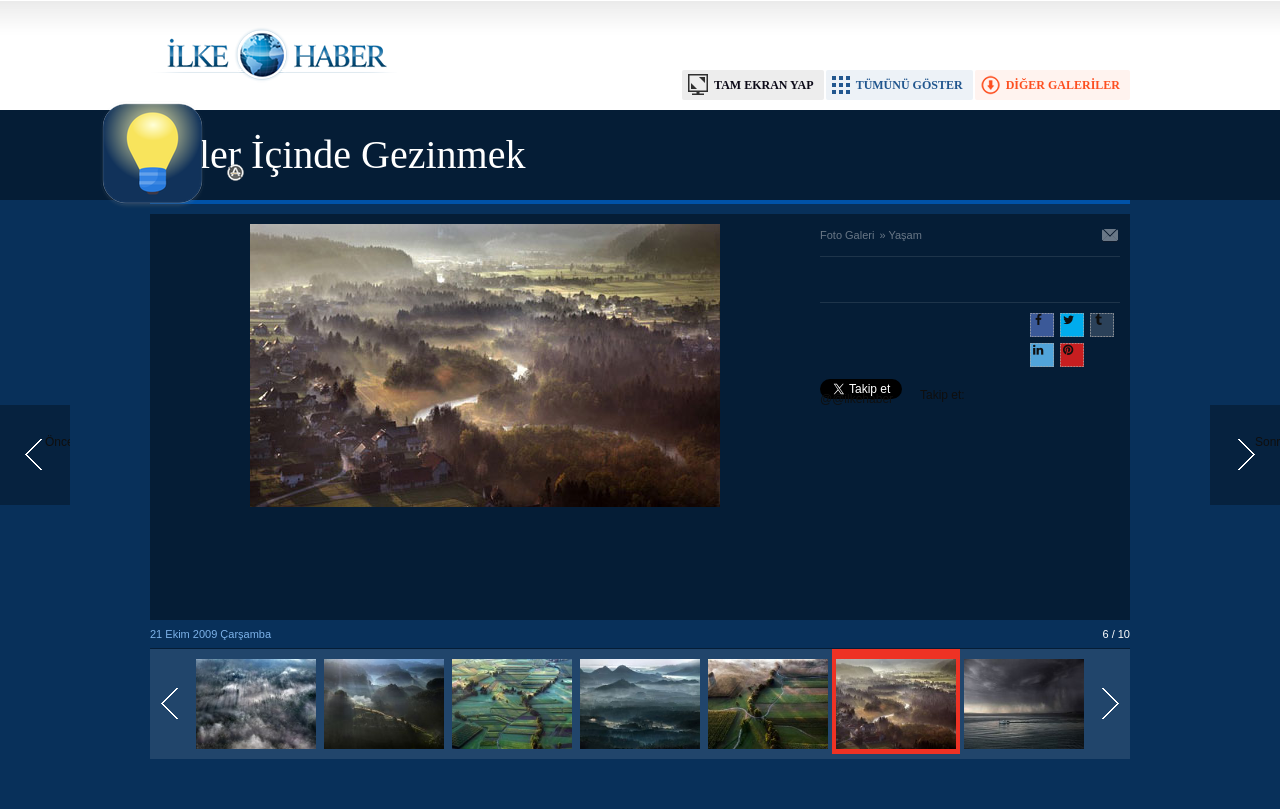 The height and width of the screenshot is (809, 1280). I want to click on open photometric viewer app, so click(152, 153).